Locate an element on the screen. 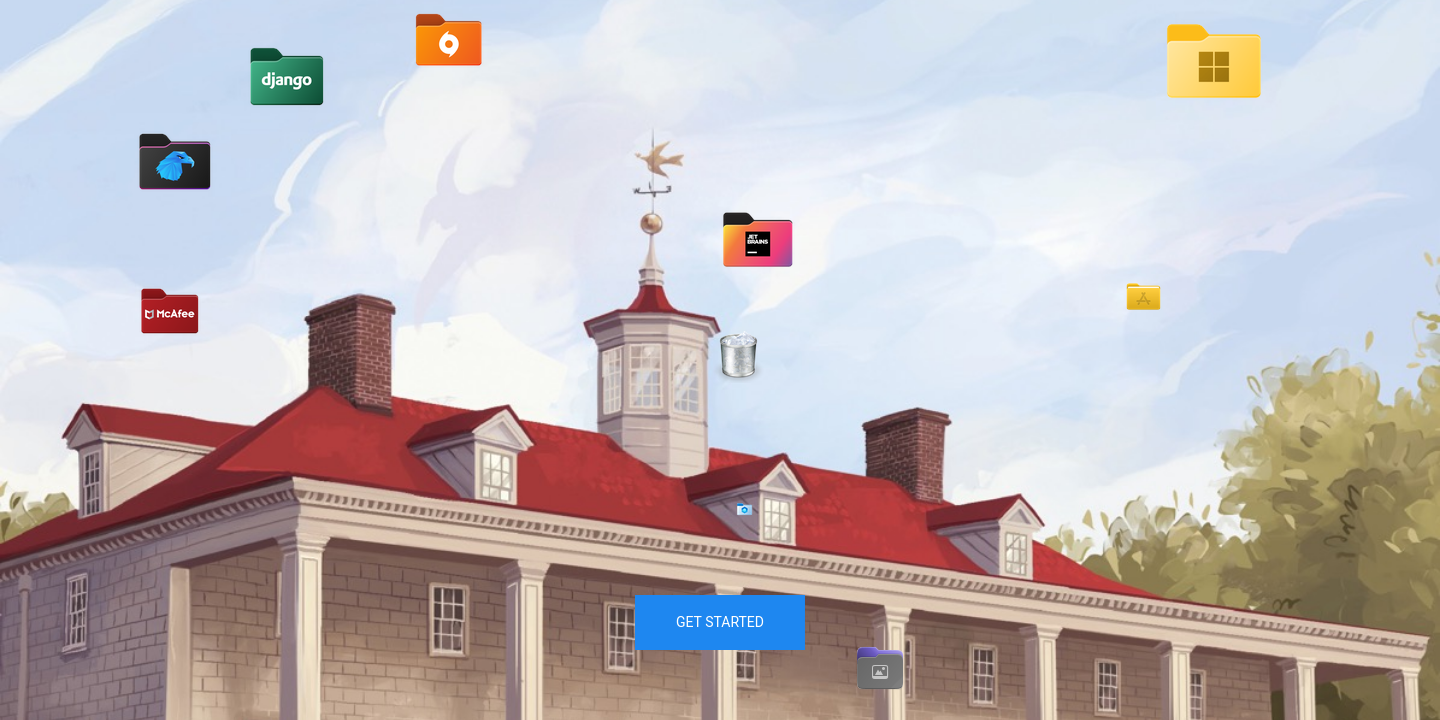 The height and width of the screenshot is (720, 1440). view items in your trash folder is located at coordinates (738, 354).